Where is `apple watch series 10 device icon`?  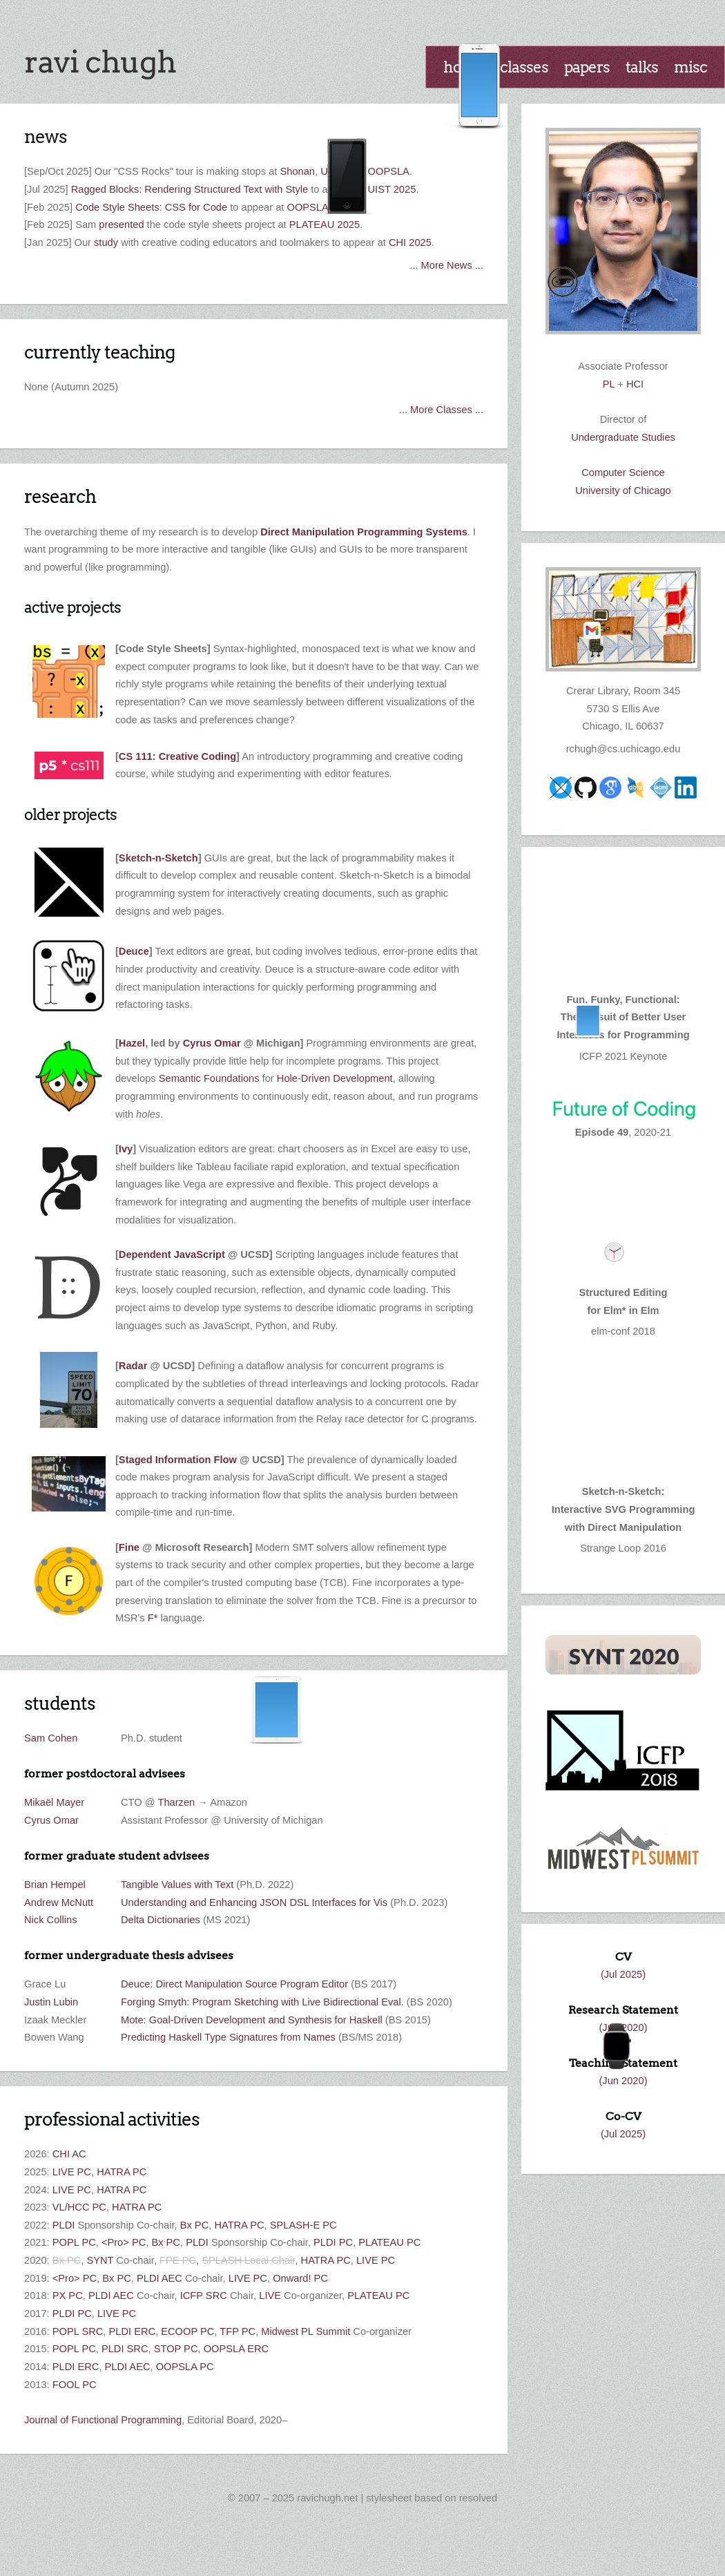
apple watch series 10 device icon is located at coordinates (617, 2046).